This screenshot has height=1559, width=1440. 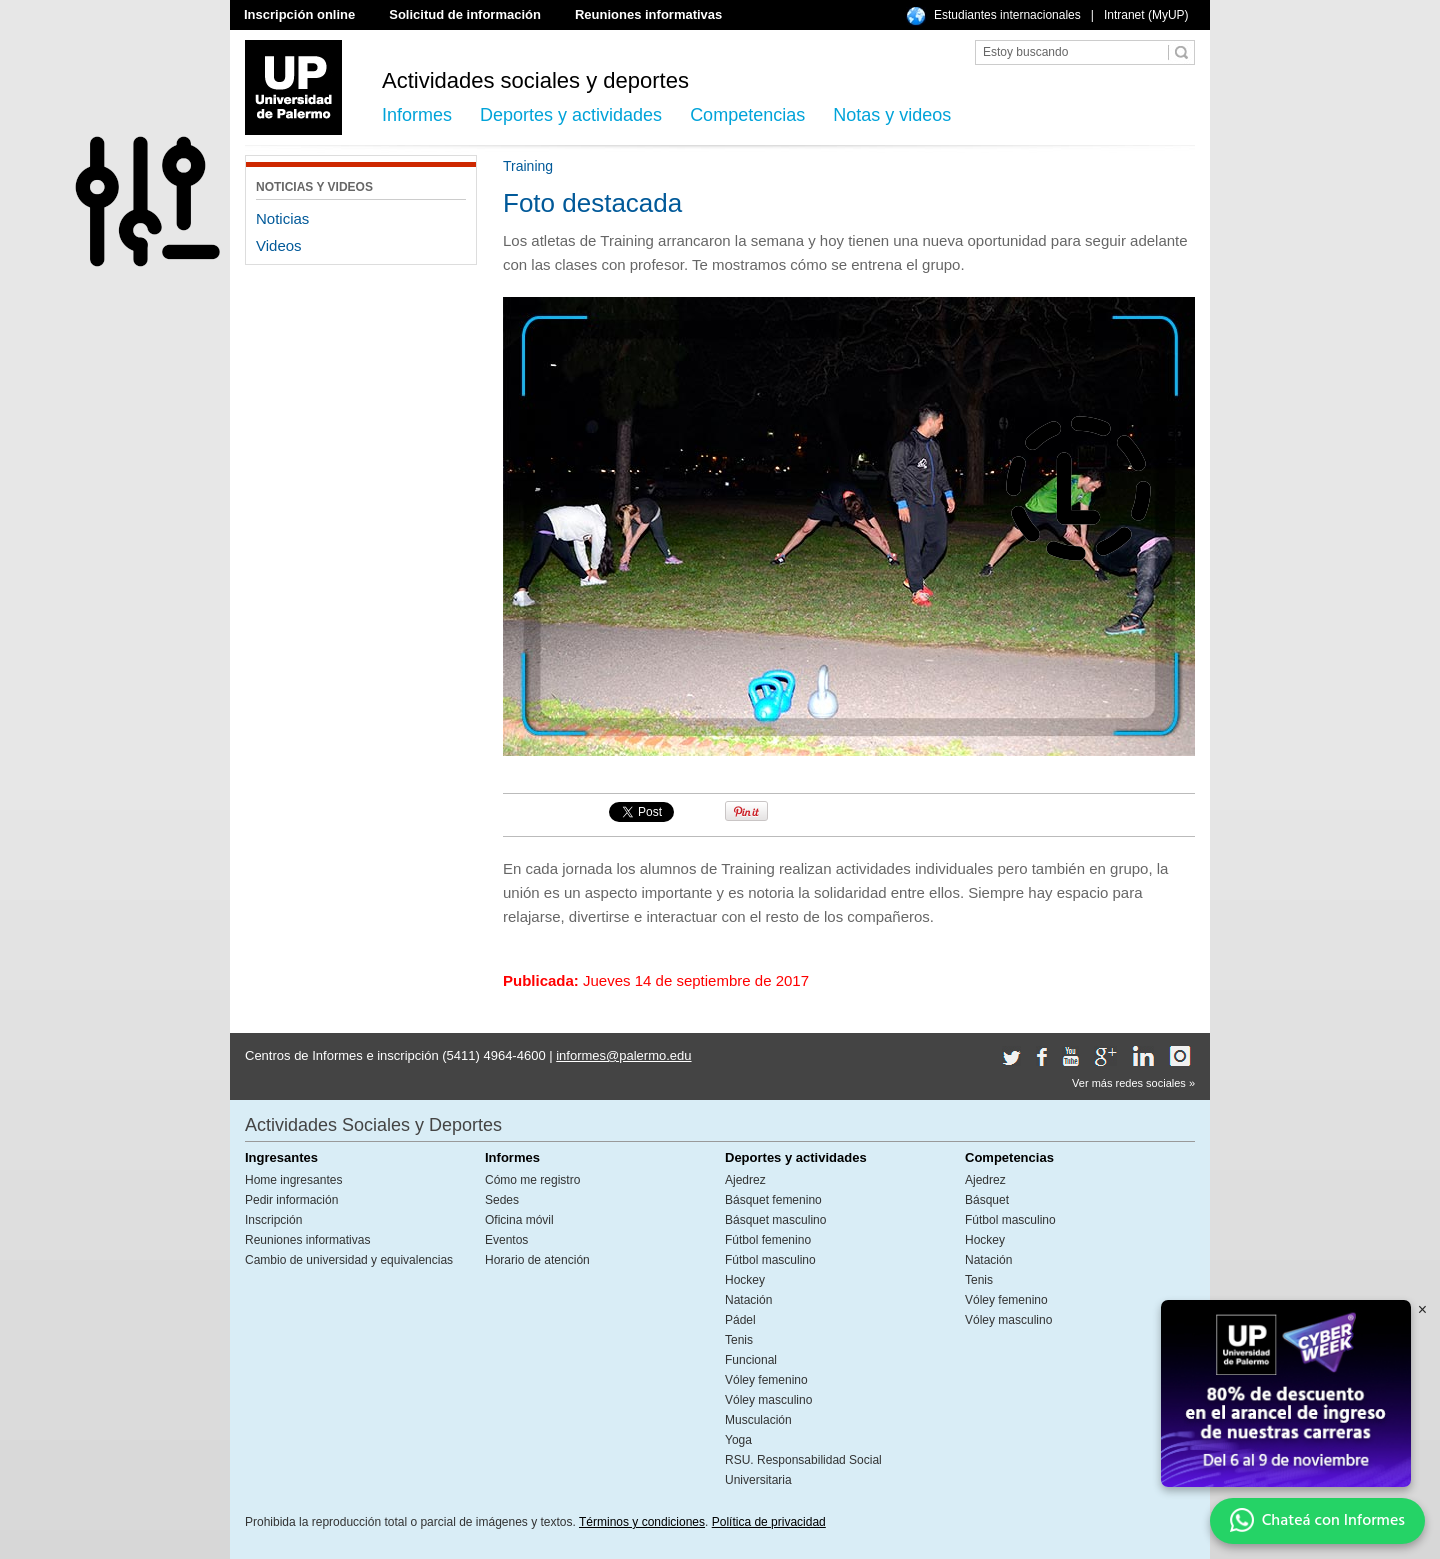 I want to click on remove a filter or adjustment setting, so click(x=140, y=201).